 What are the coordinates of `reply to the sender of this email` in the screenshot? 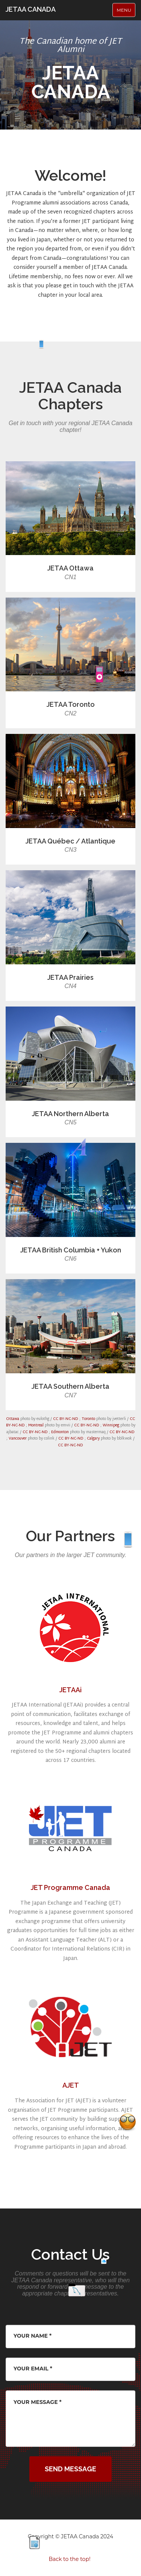 It's located at (102, 1030).